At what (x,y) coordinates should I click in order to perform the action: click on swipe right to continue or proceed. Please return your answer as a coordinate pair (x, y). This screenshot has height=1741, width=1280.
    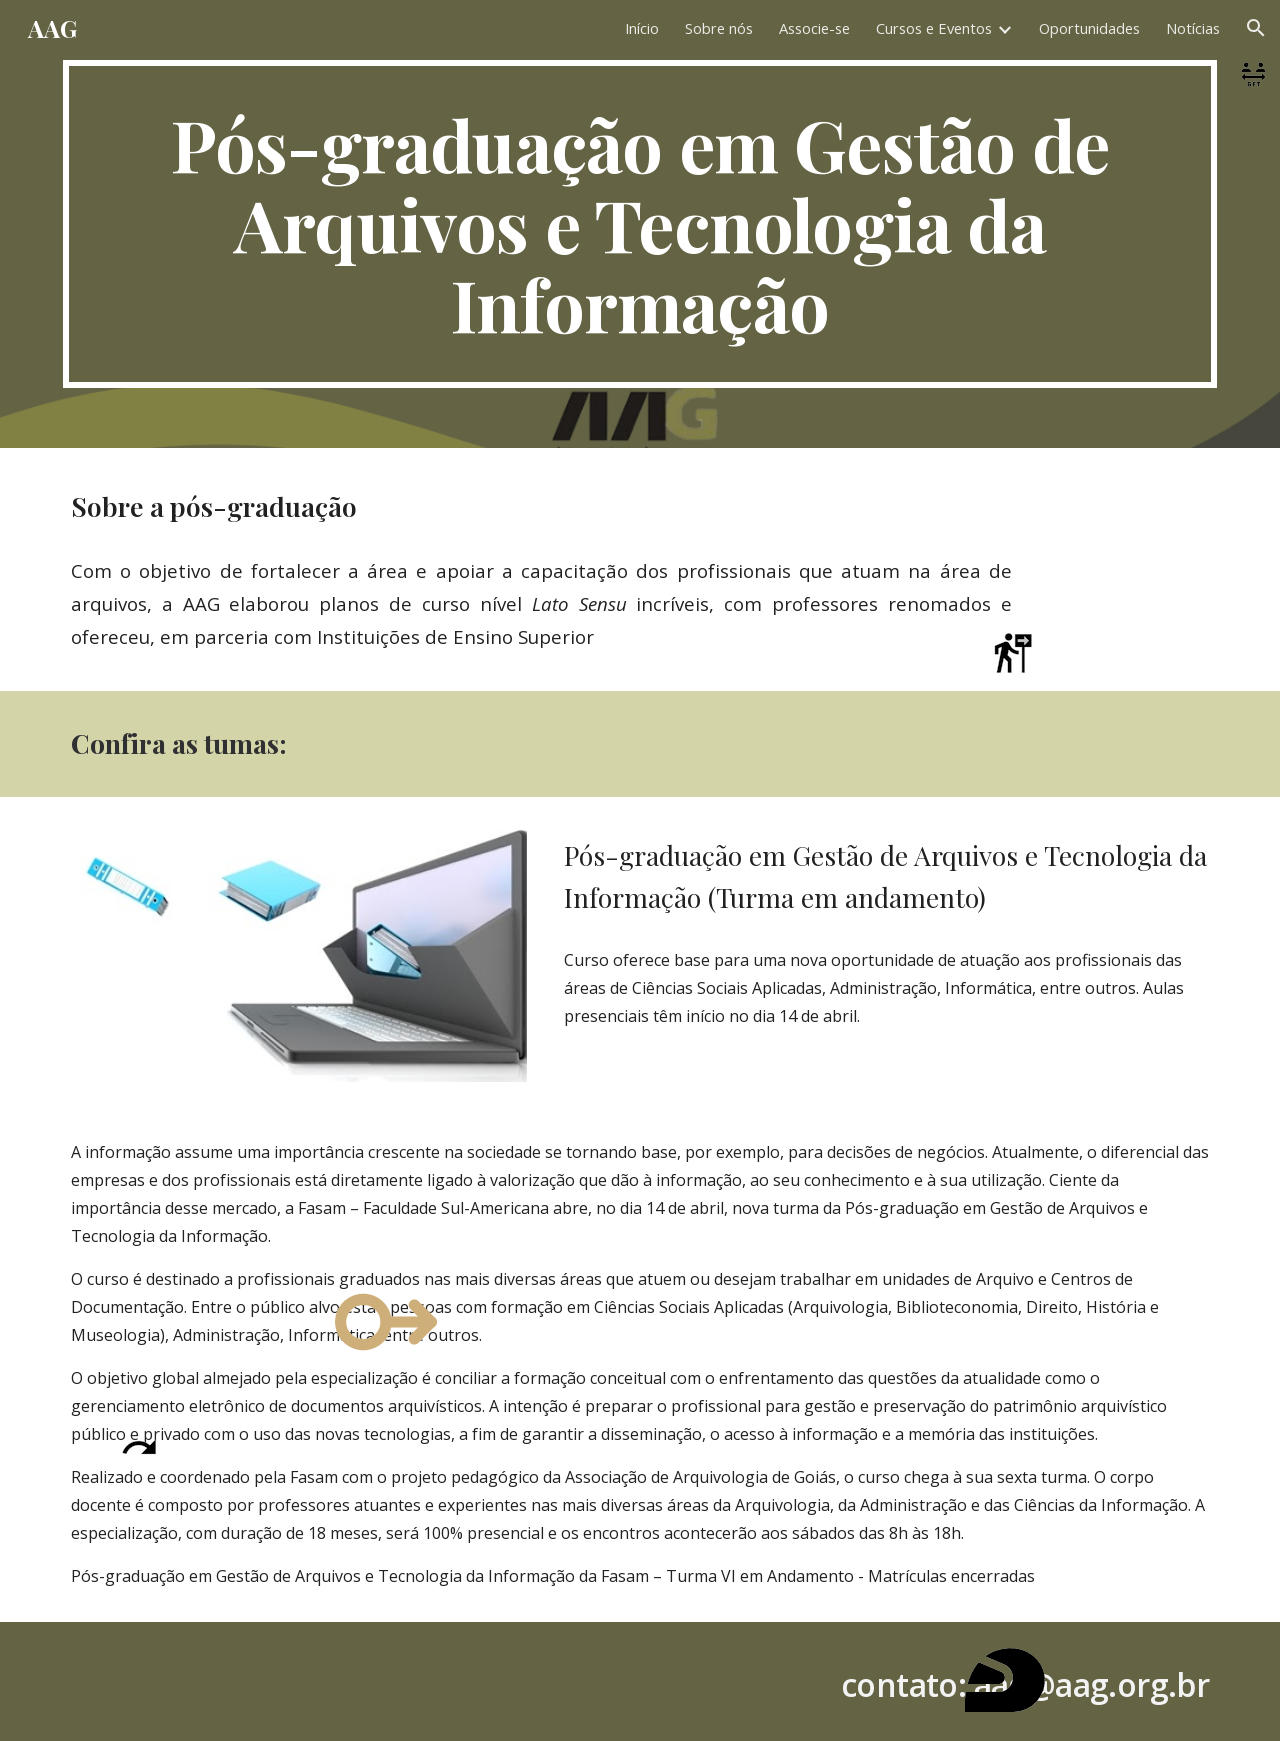
    Looking at the image, I should click on (386, 1322).